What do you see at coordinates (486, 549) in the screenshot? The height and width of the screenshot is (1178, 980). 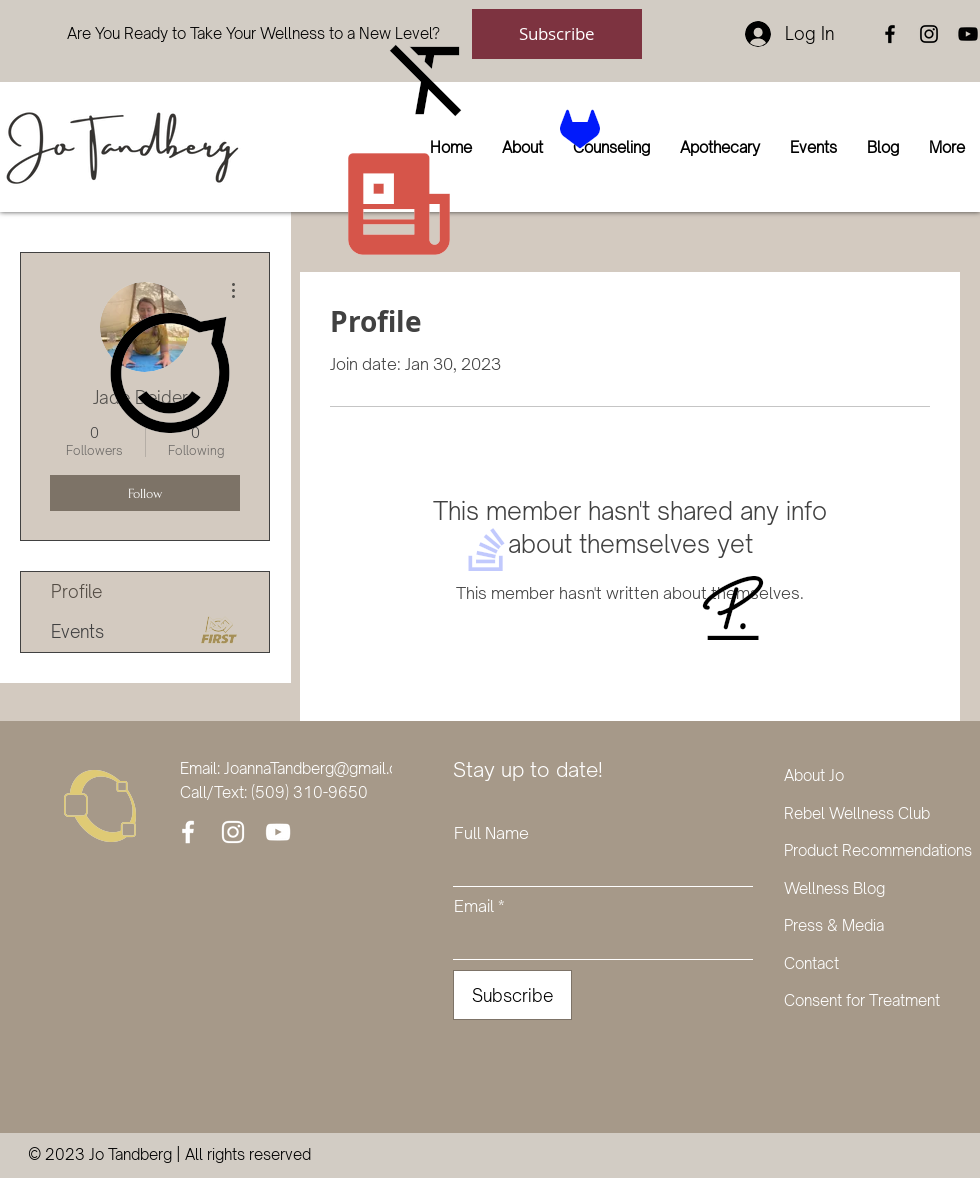 I see `visit stack overflow for programming help` at bounding box center [486, 549].